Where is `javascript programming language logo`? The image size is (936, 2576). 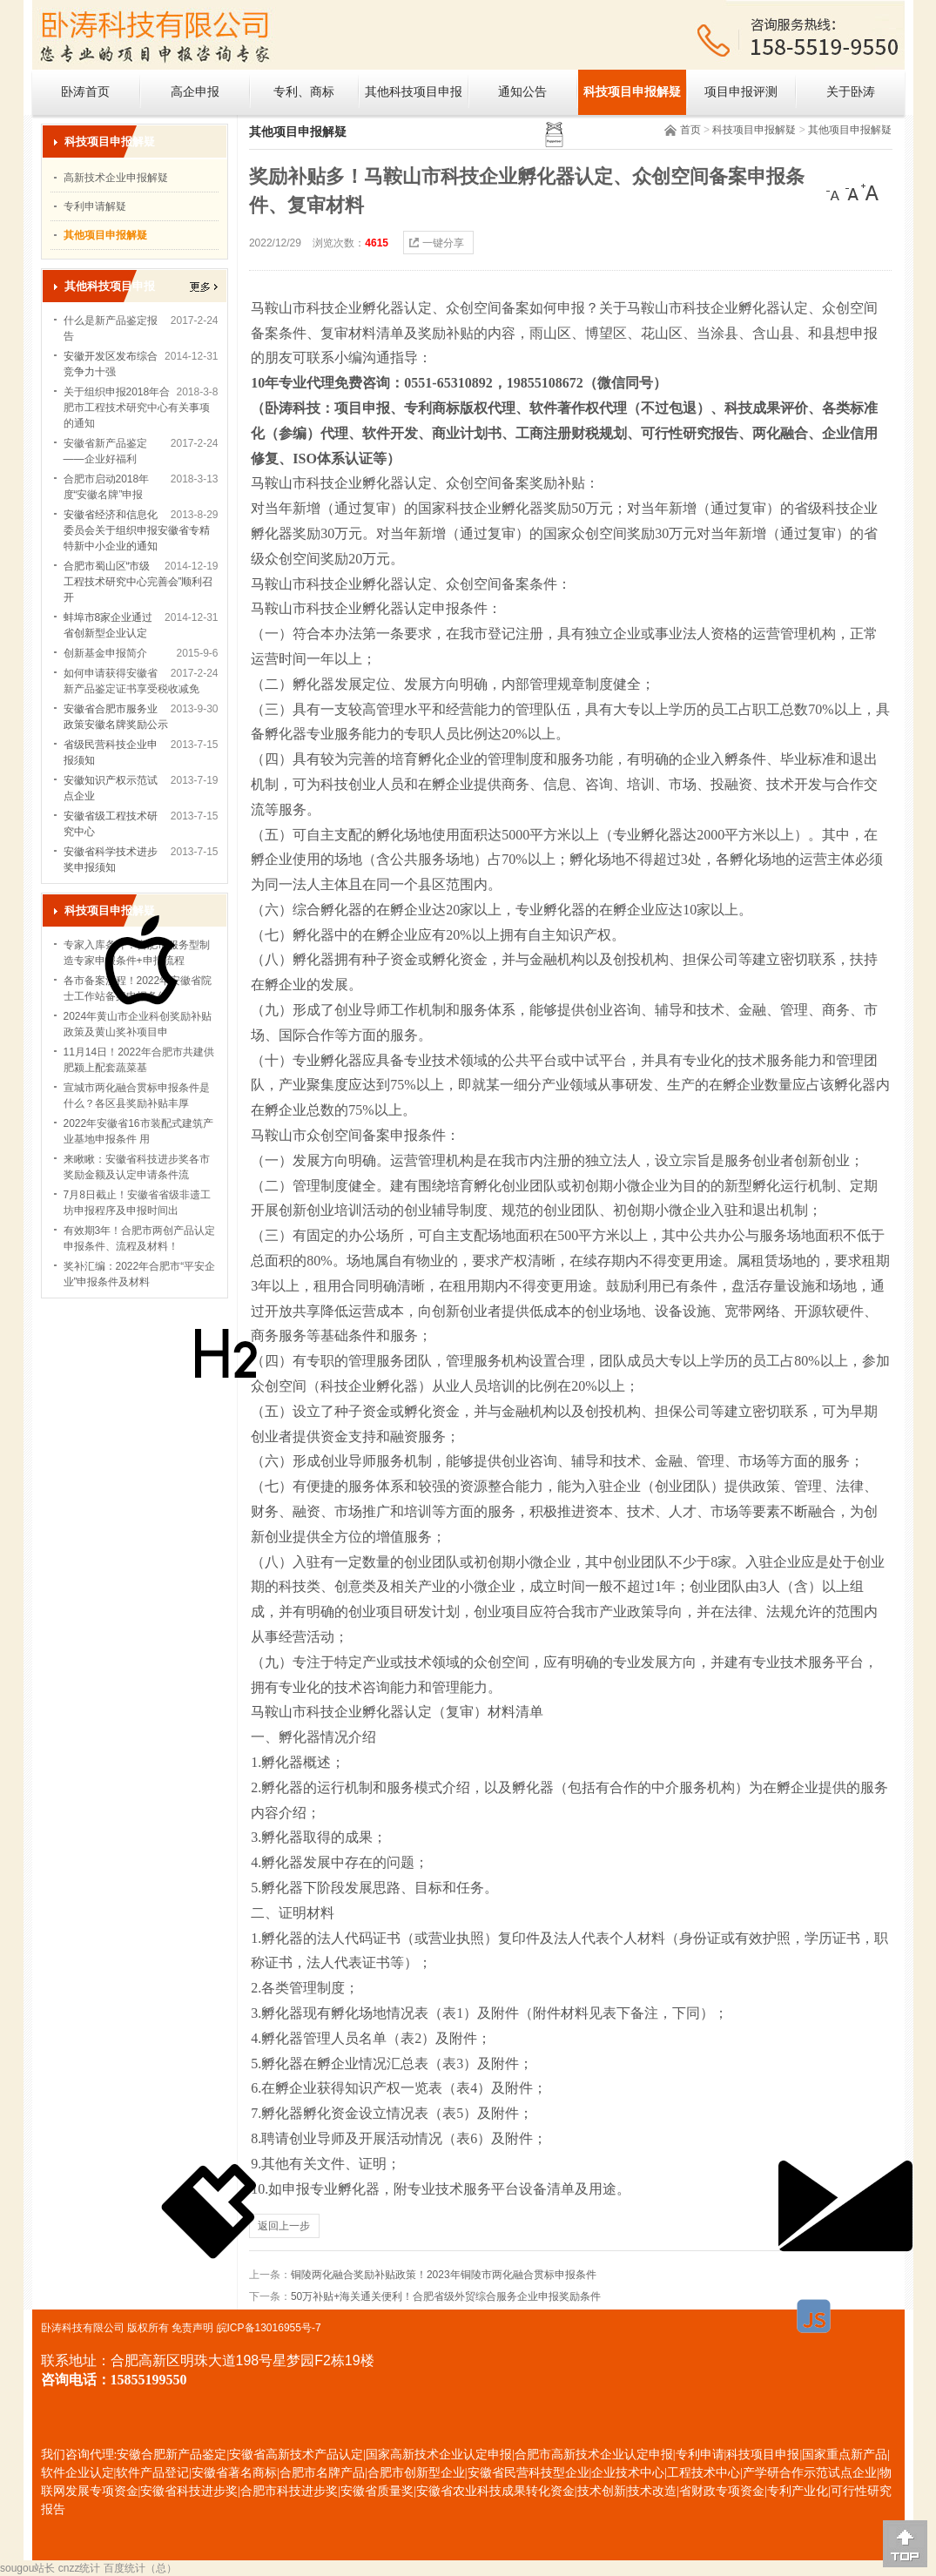
javascript programming language logo is located at coordinates (813, 2316).